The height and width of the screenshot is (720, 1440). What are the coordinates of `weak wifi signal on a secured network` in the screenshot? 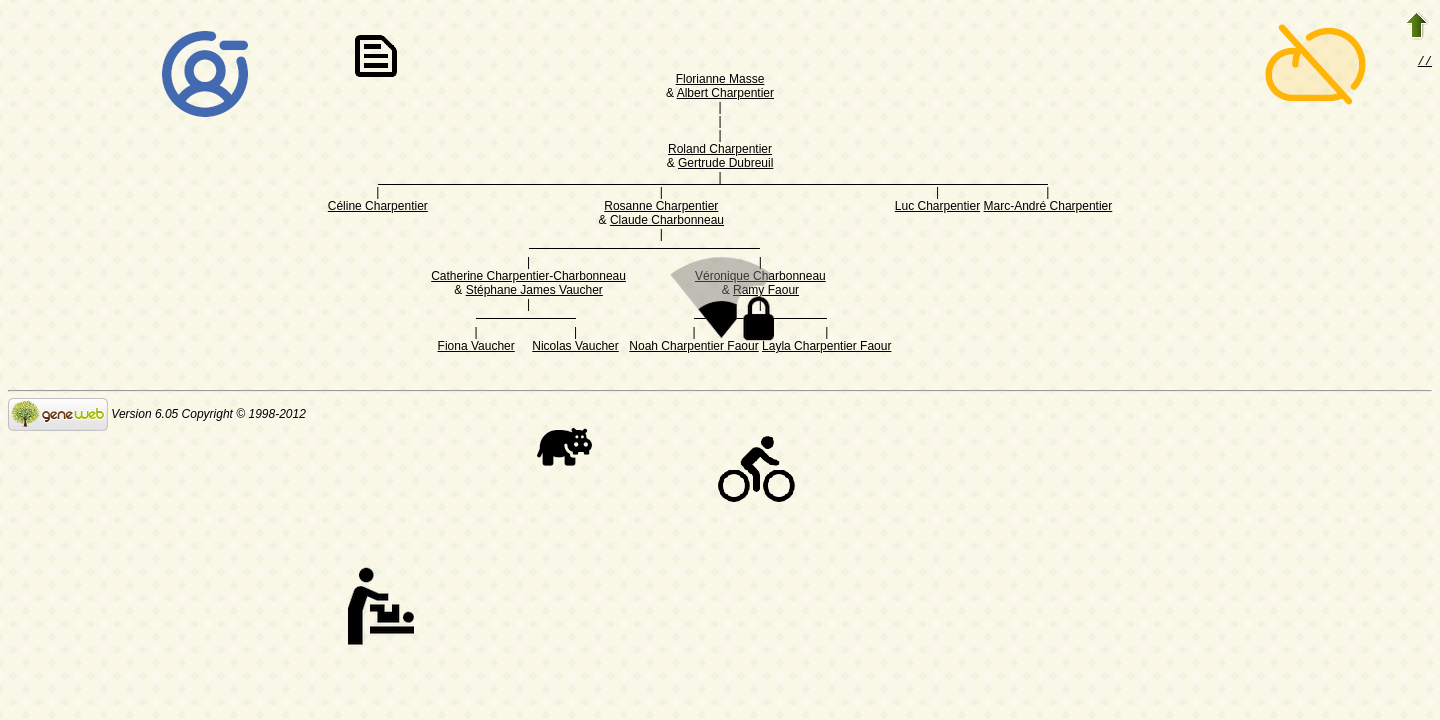 It's located at (721, 296).